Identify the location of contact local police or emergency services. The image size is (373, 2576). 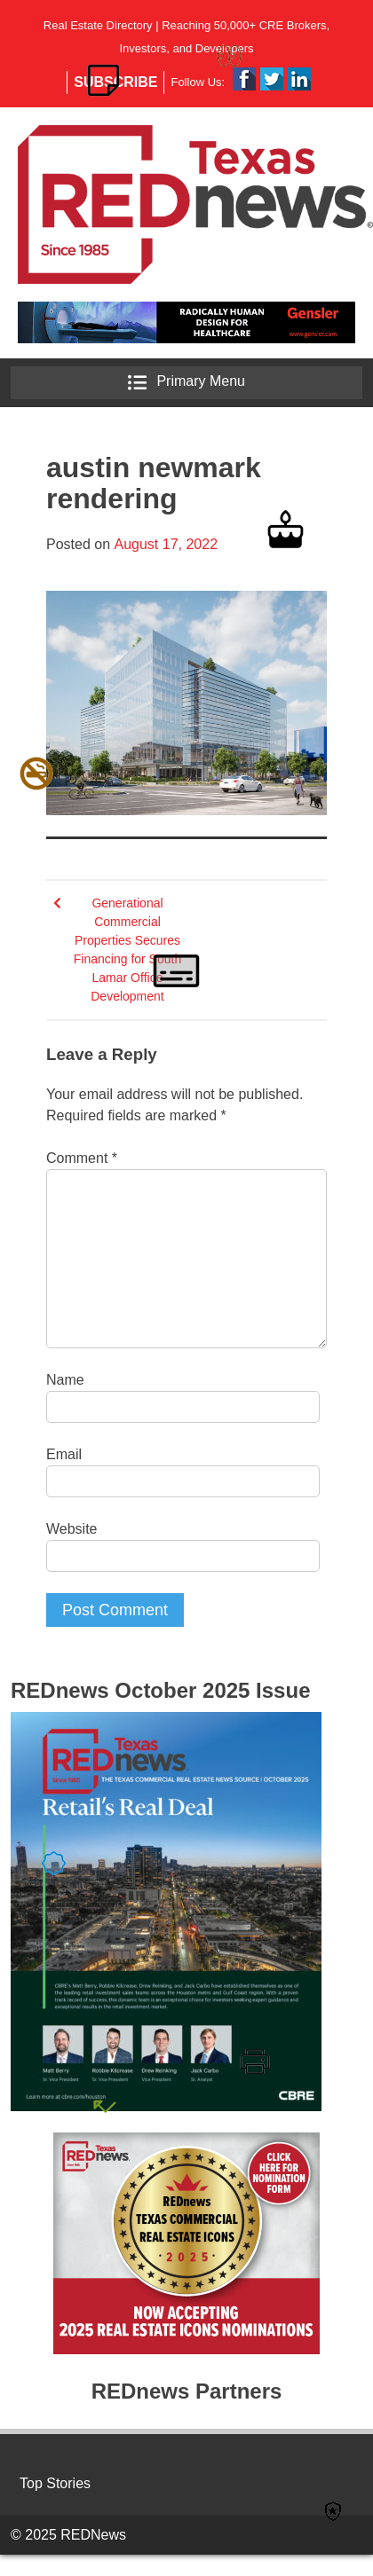
(333, 2511).